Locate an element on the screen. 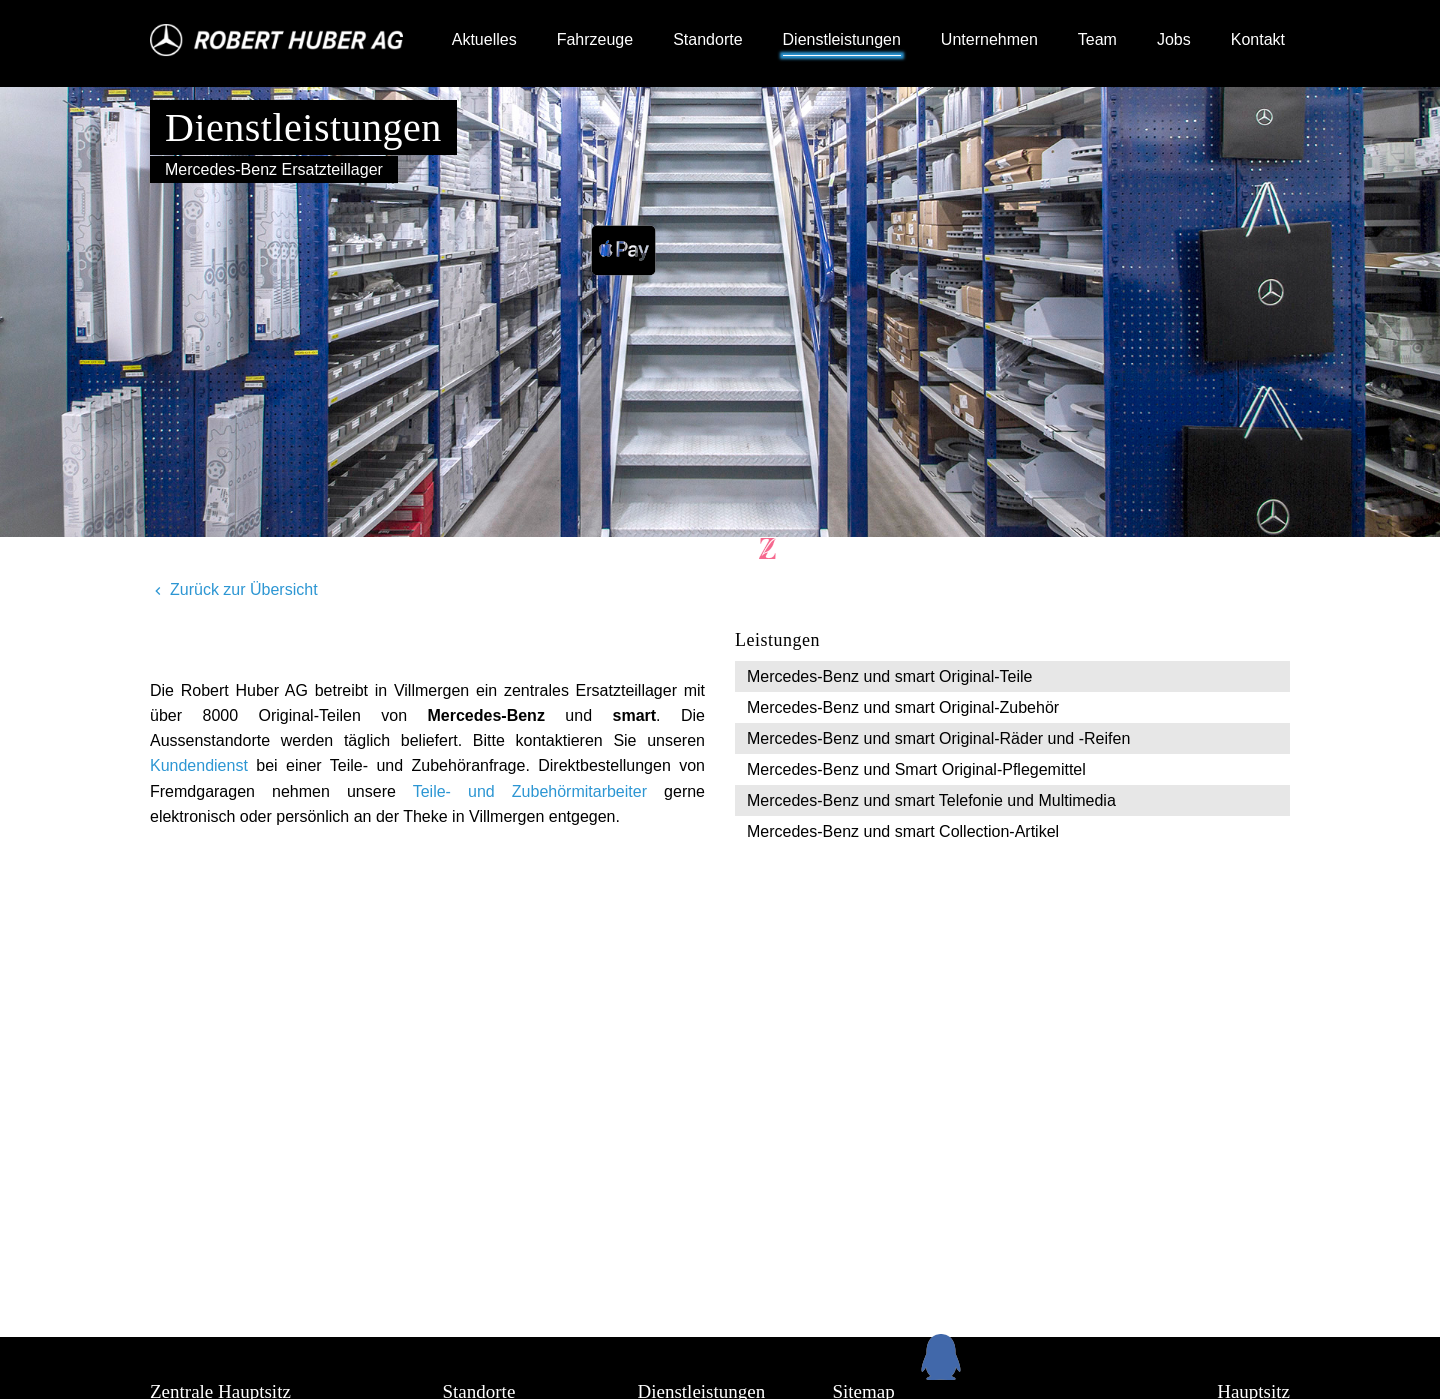 This screenshot has height=1399, width=1440. pay with Apple Pay is located at coordinates (623, 250).